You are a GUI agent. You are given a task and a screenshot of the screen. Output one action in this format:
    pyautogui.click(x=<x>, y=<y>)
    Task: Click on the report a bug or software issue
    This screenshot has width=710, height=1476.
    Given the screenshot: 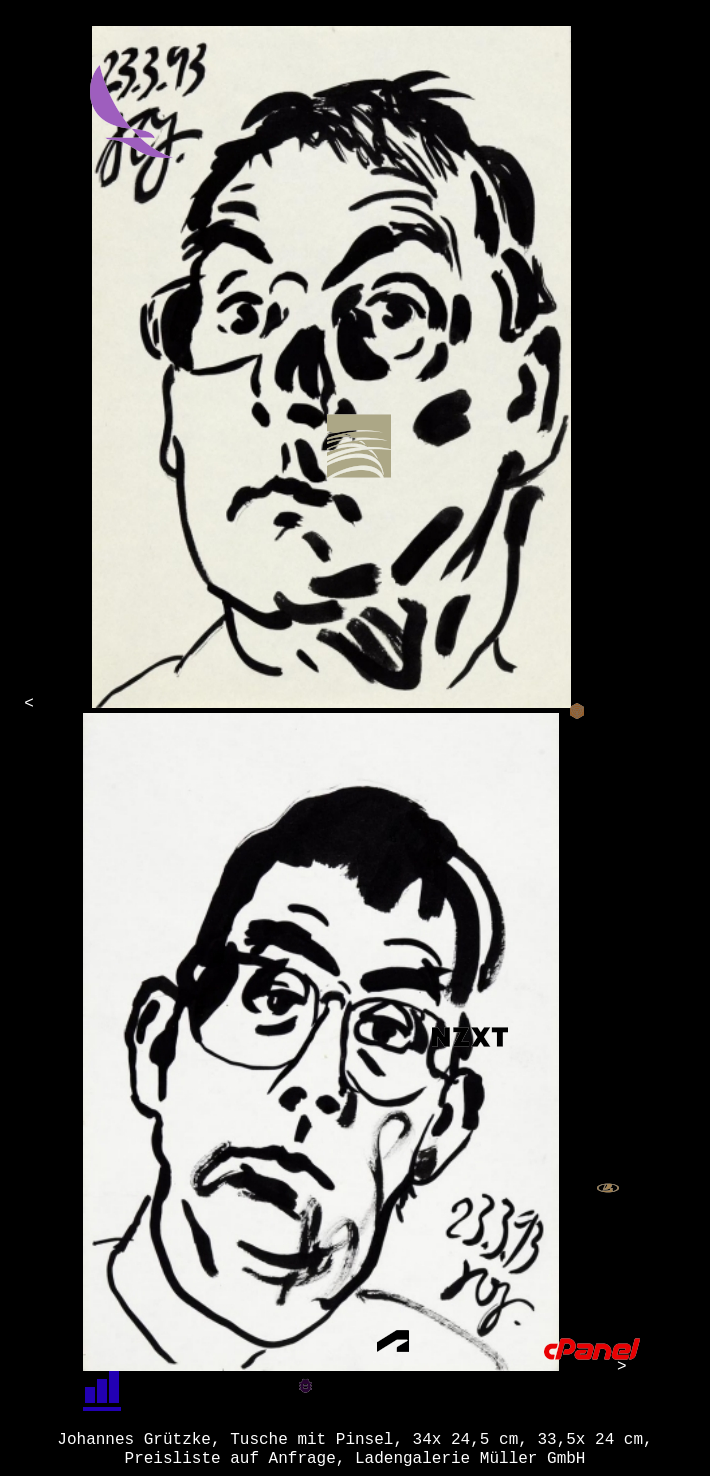 What is the action you would take?
    pyautogui.click(x=305, y=1385)
    